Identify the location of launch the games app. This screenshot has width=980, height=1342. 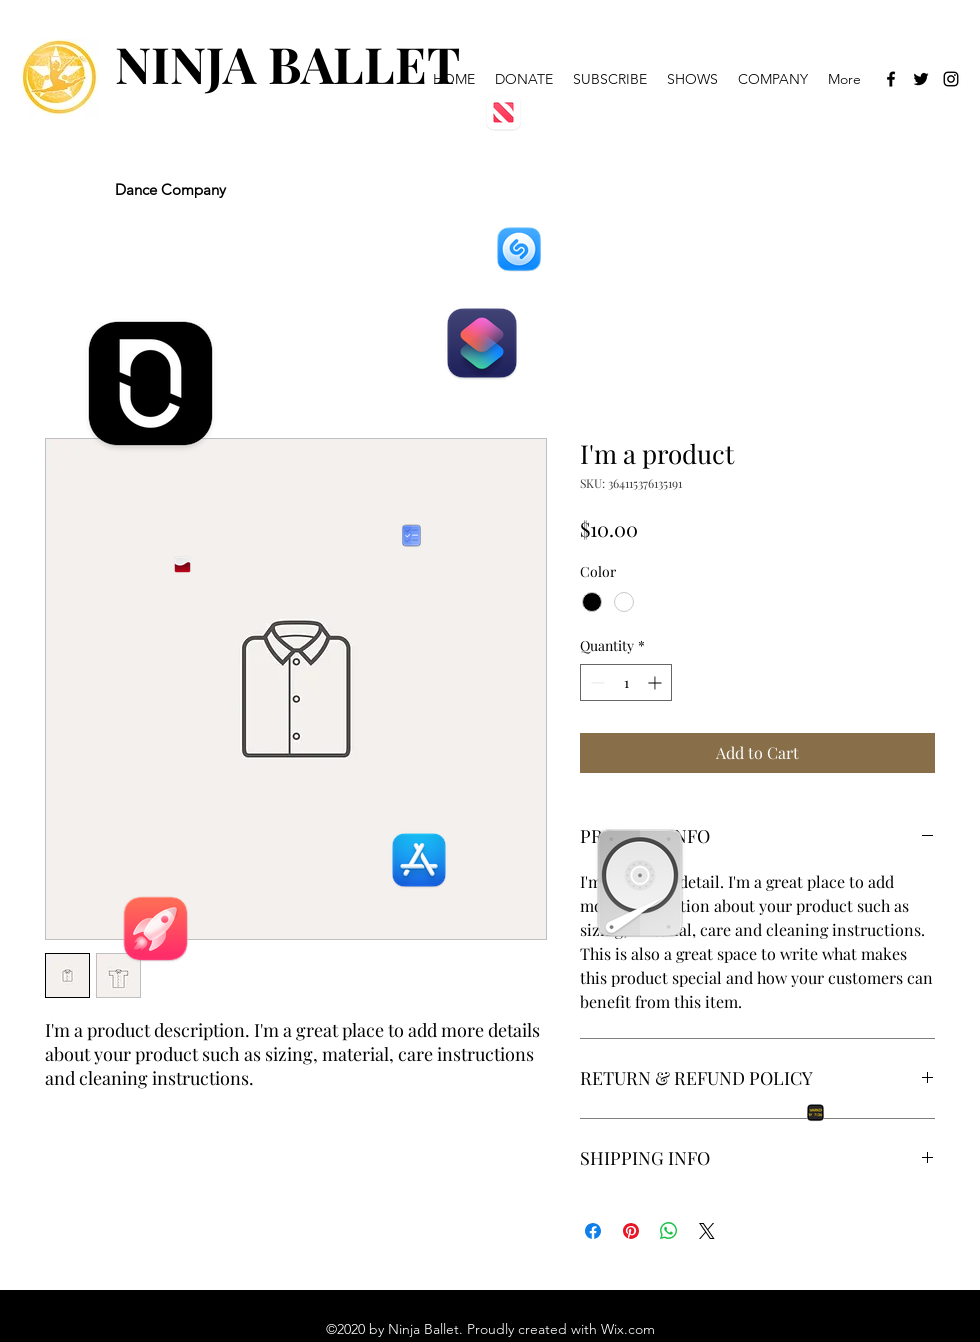
(155, 928).